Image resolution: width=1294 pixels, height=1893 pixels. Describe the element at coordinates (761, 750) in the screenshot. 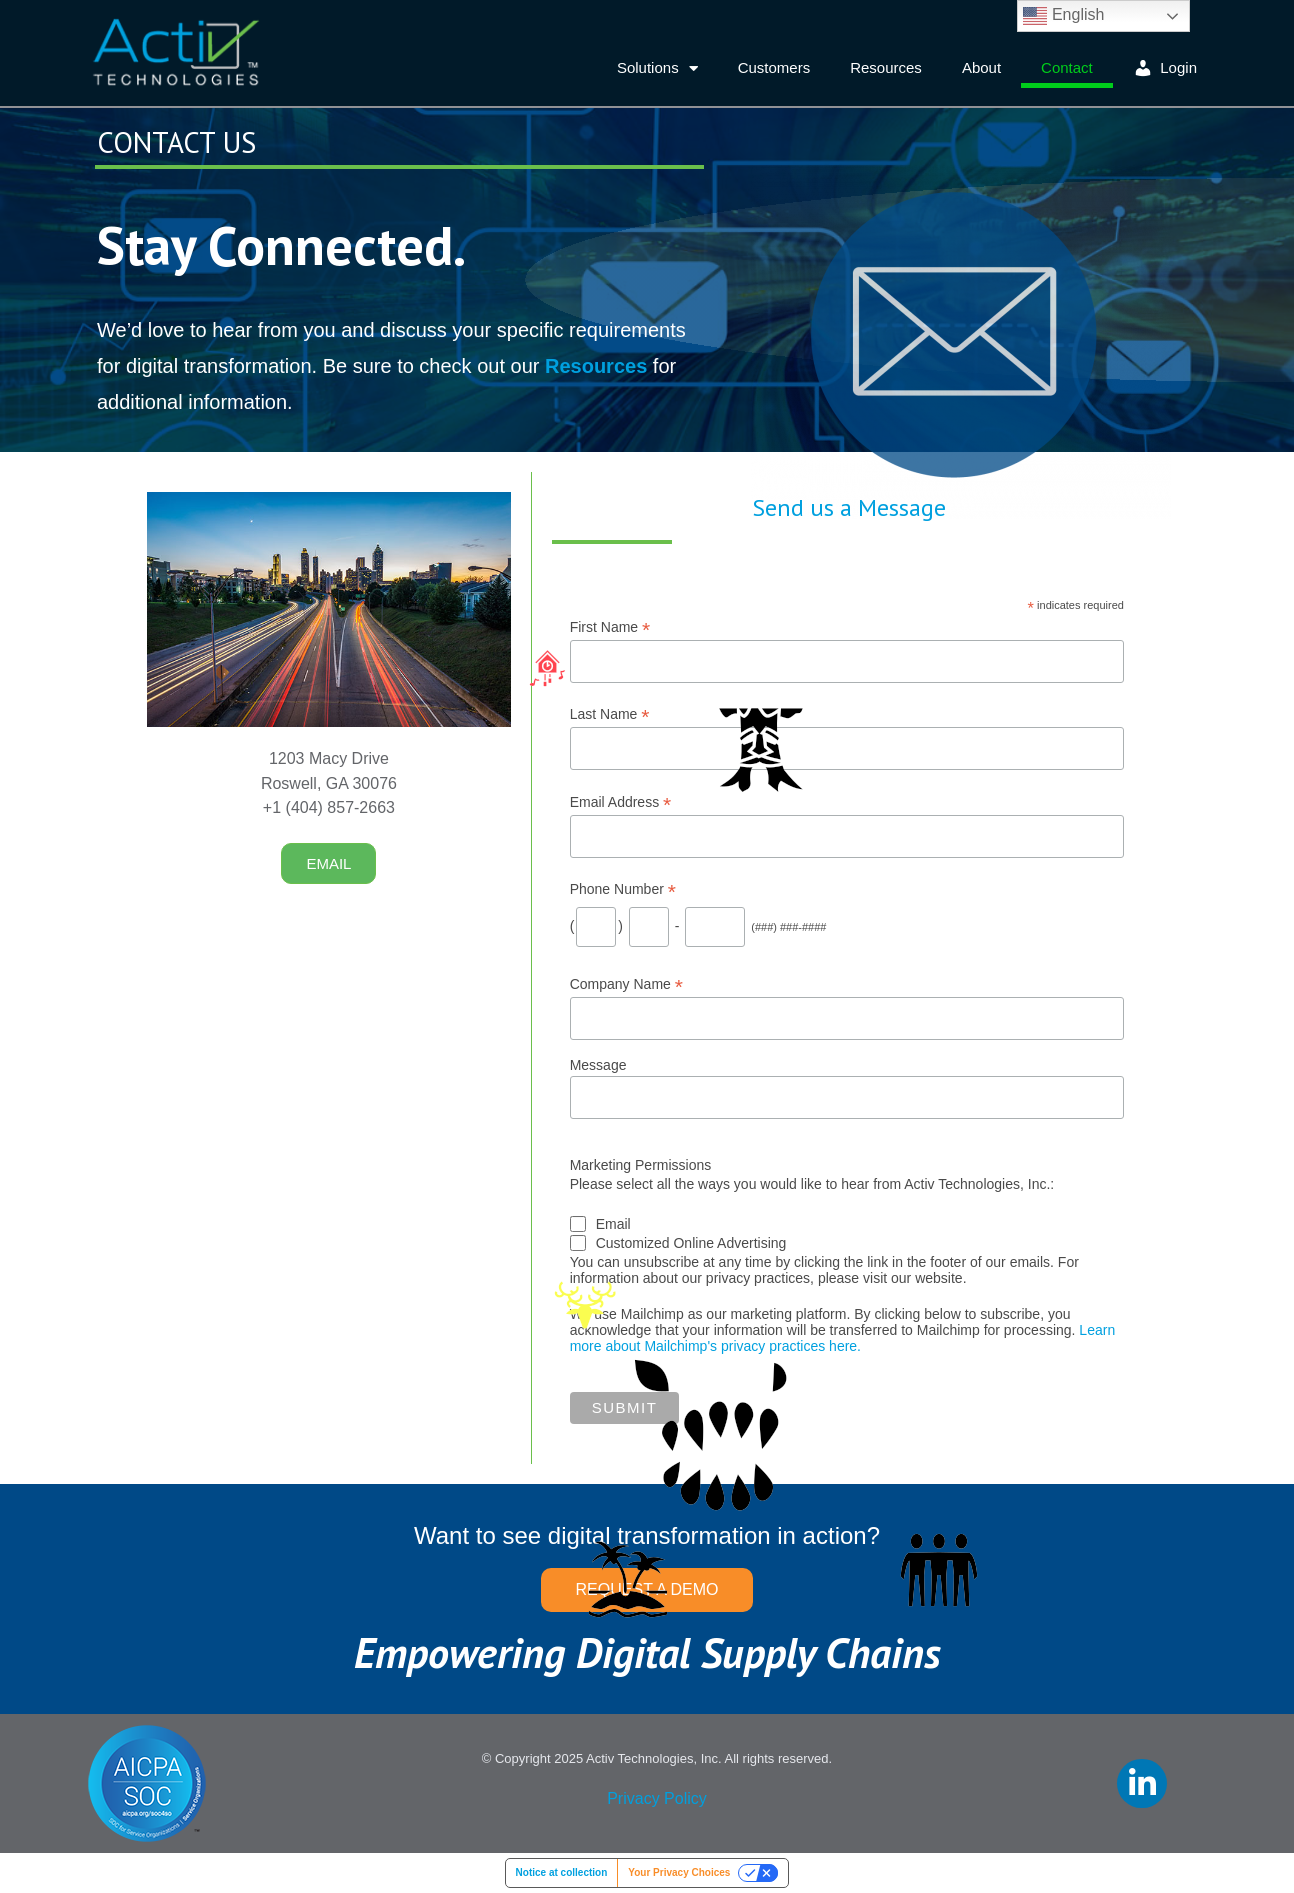

I see `the deku tree character from the legend of zelda series` at that location.